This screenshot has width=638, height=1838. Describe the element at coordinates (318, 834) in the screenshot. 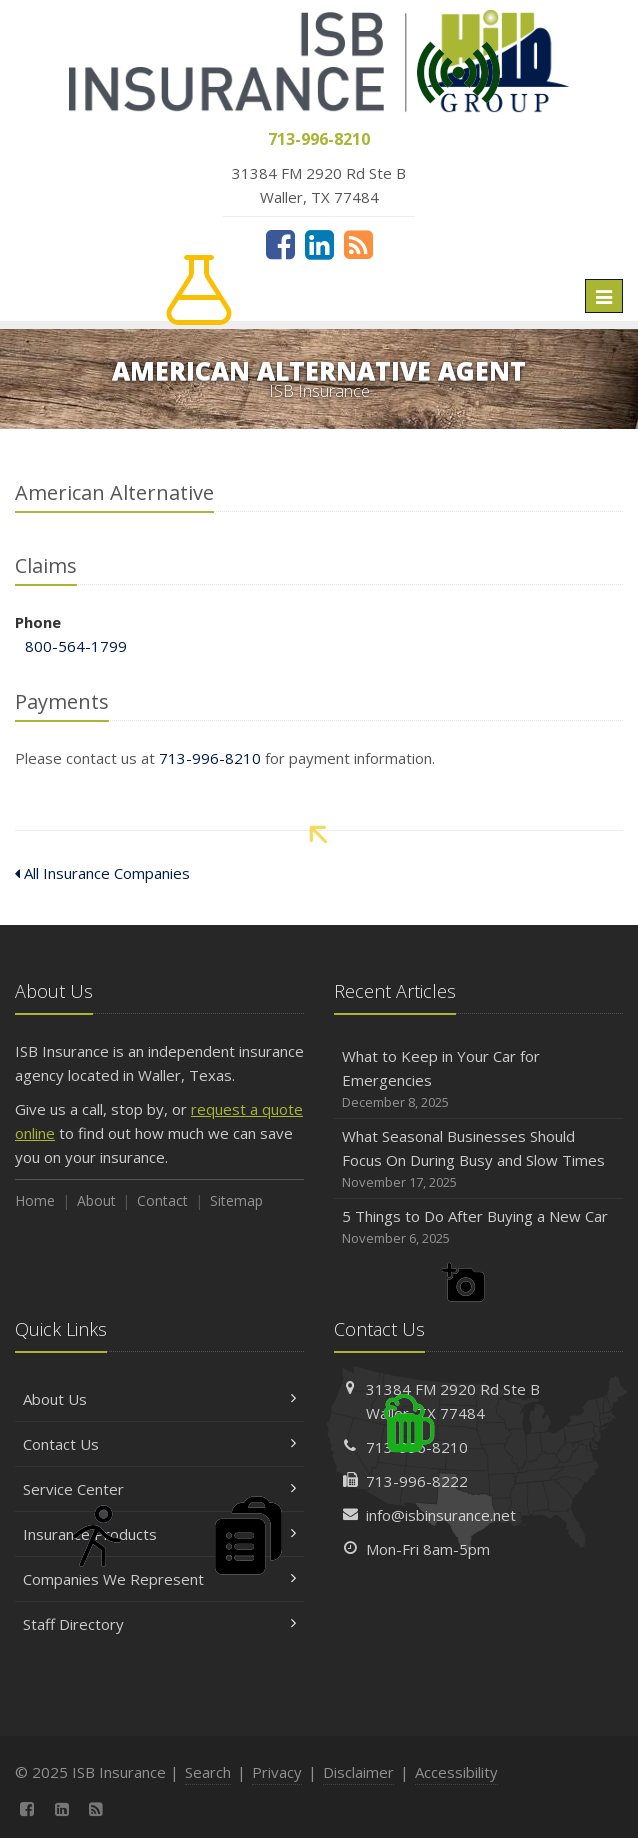

I see `navigate back to previous screen` at that location.